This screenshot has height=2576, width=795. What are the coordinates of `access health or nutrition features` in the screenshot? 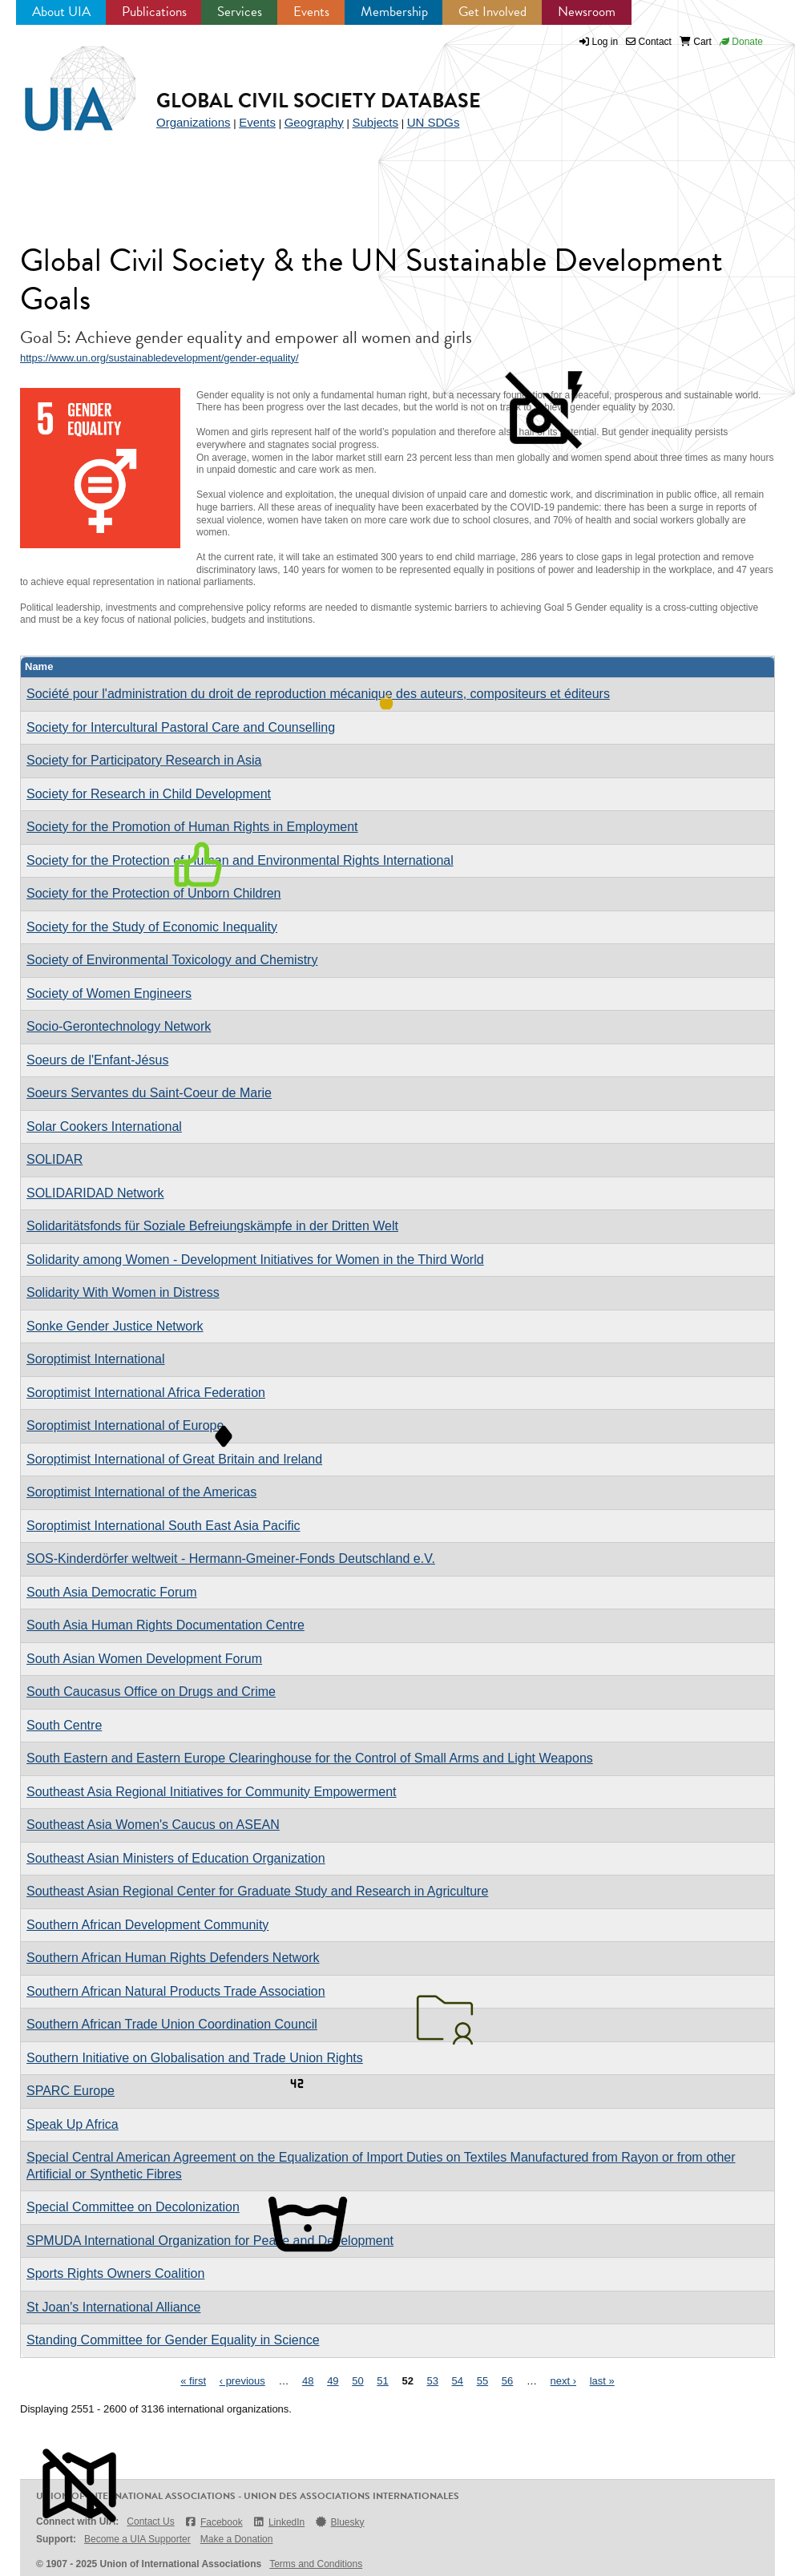 It's located at (386, 702).